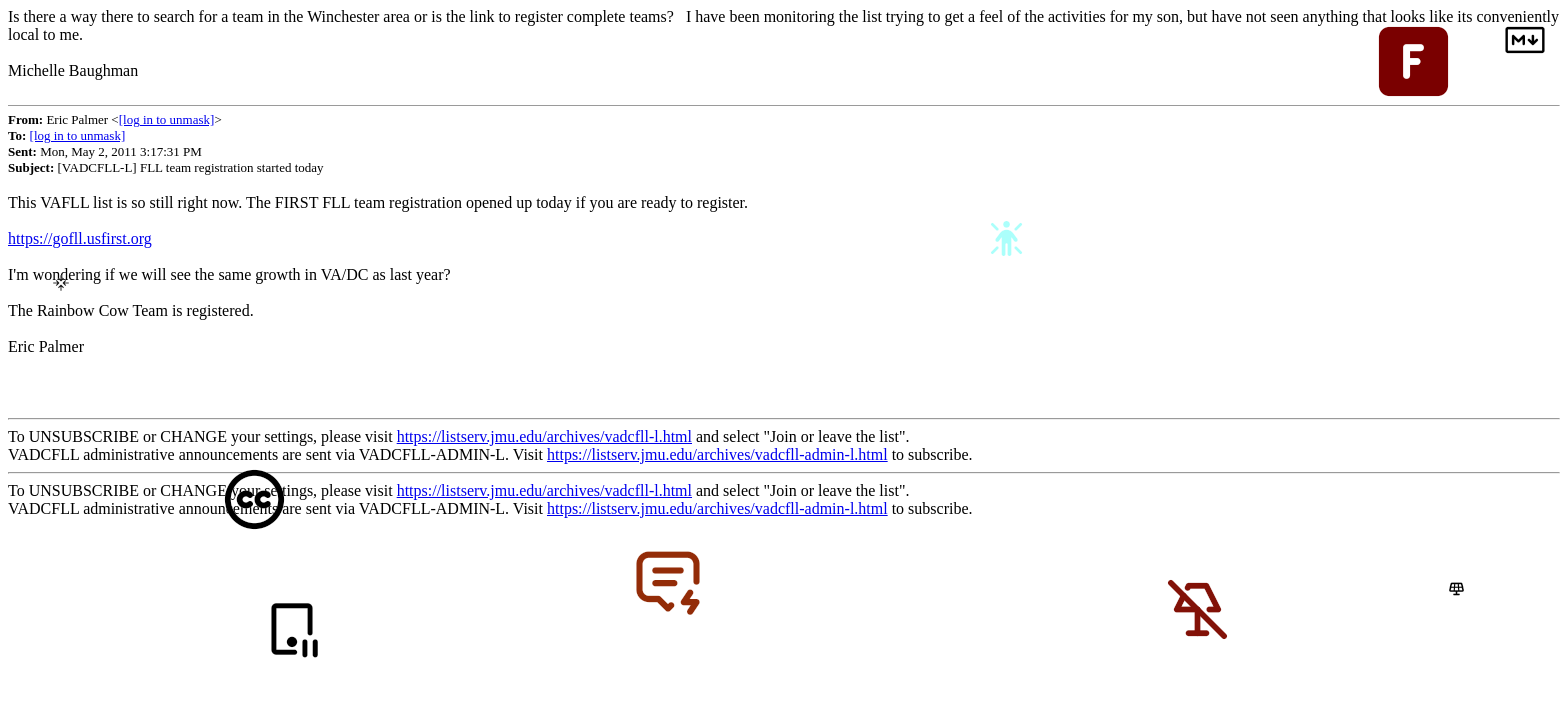 Image resolution: width=1568 pixels, height=720 pixels. What do you see at coordinates (668, 580) in the screenshot?
I see `send a quick reply` at bounding box center [668, 580].